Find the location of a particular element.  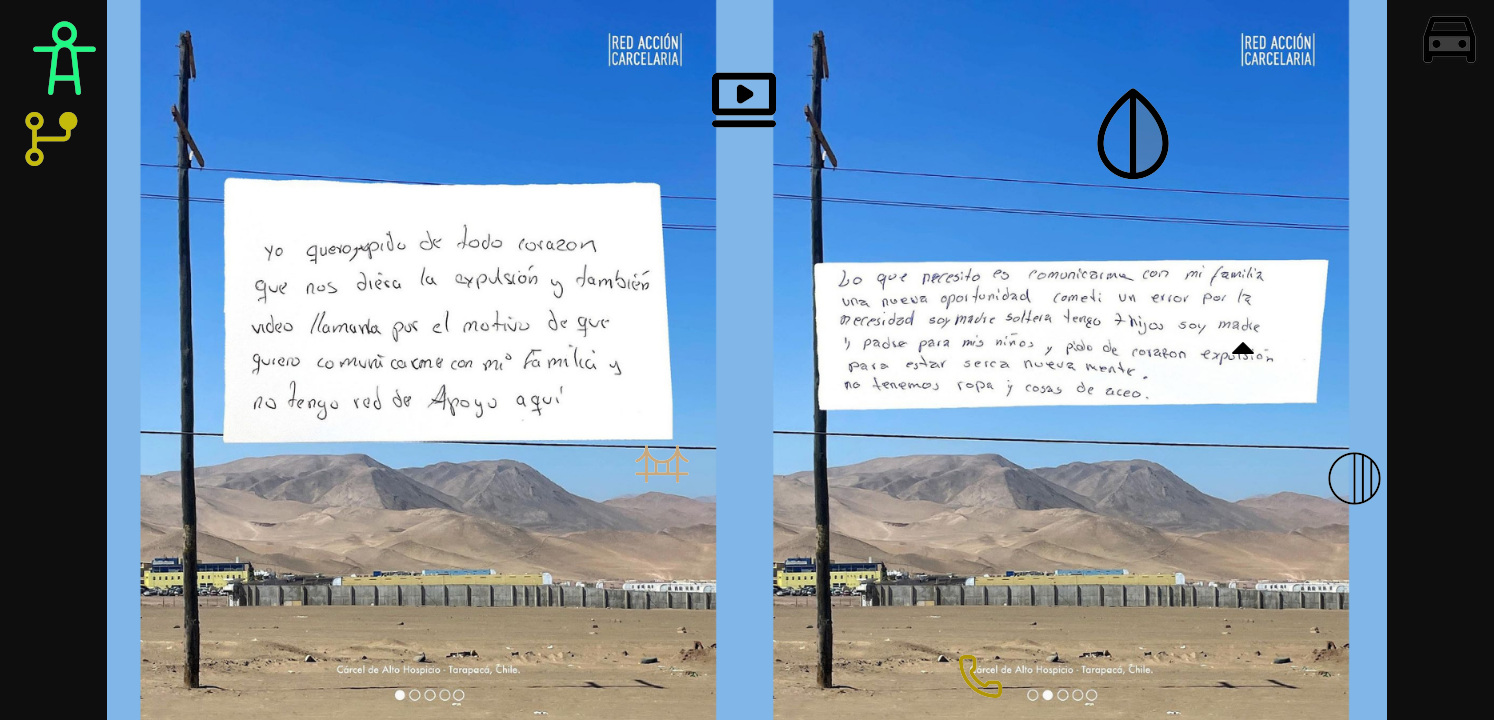

adjust opacity or transparency level is located at coordinates (1133, 137).